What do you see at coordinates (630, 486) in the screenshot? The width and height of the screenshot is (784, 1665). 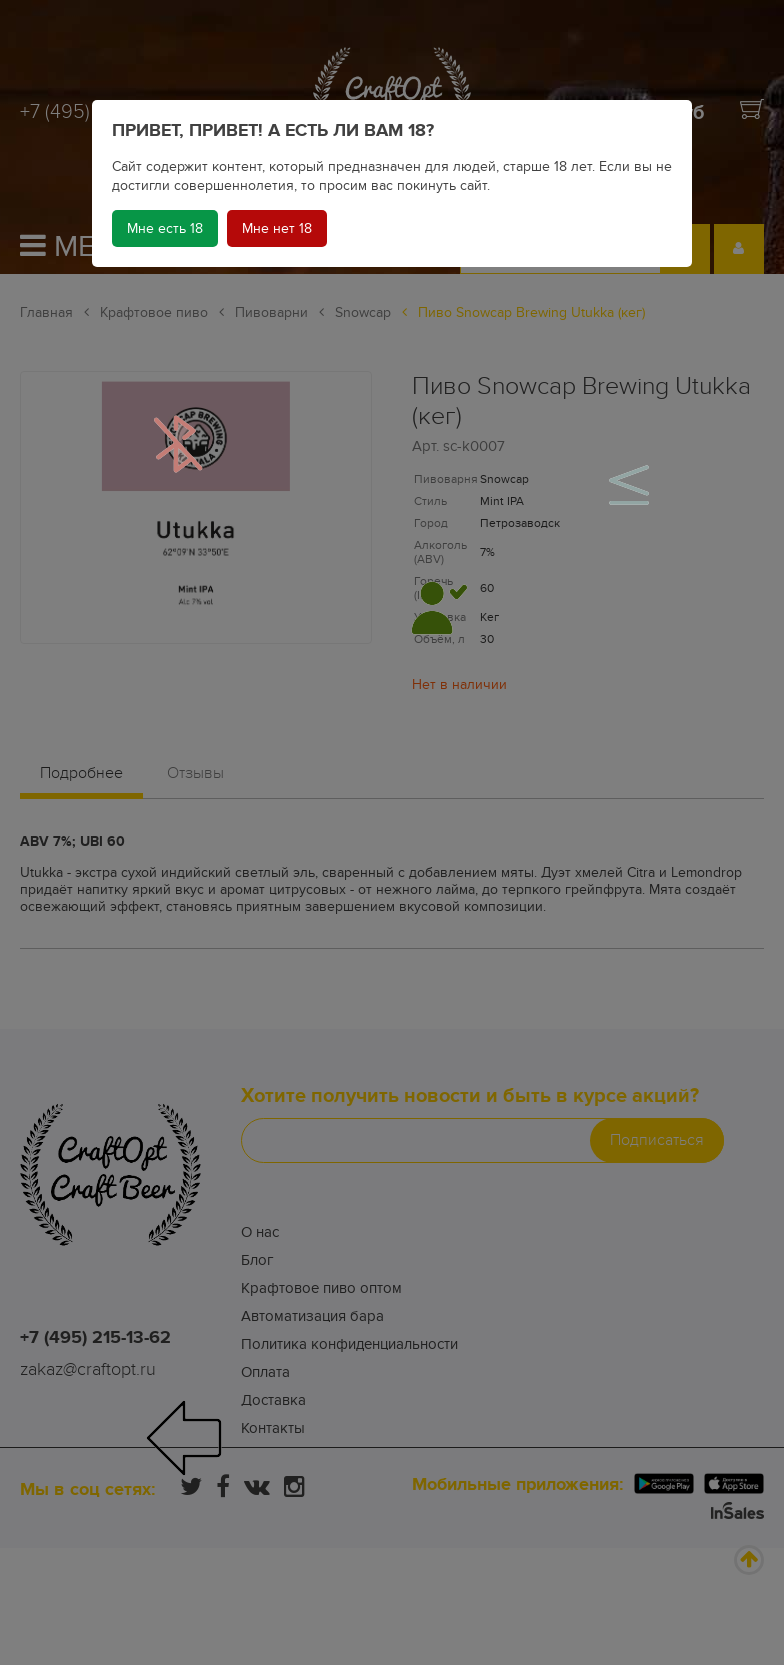 I see `less than or equal to mathematical operator` at bounding box center [630, 486].